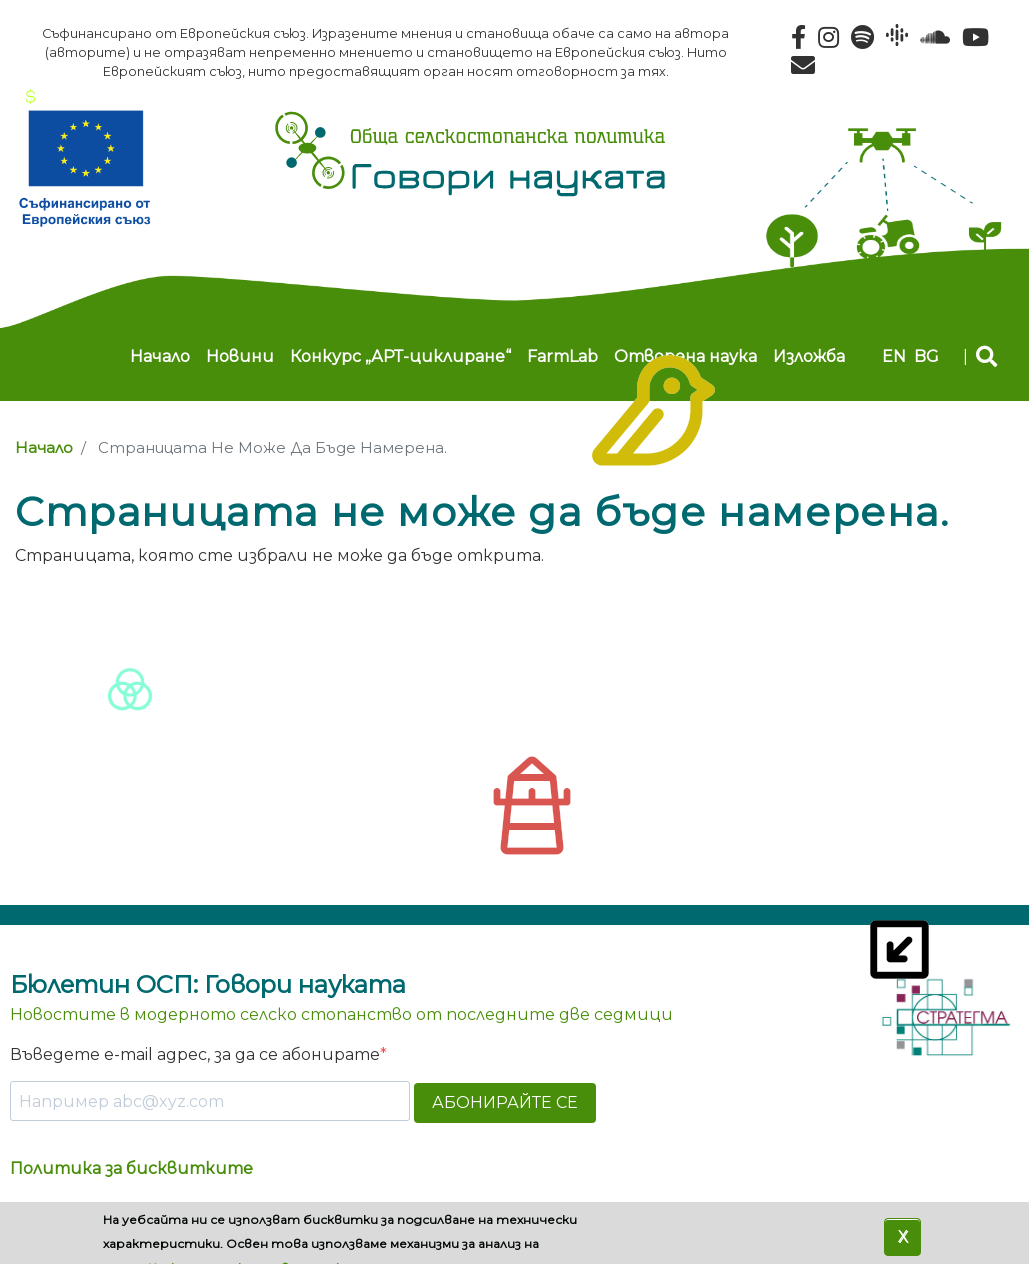 Image resolution: width=1029 pixels, height=1264 pixels. Describe the element at coordinates (30, 96) in the screenshot. I see `view pricing or payment options` at that location.